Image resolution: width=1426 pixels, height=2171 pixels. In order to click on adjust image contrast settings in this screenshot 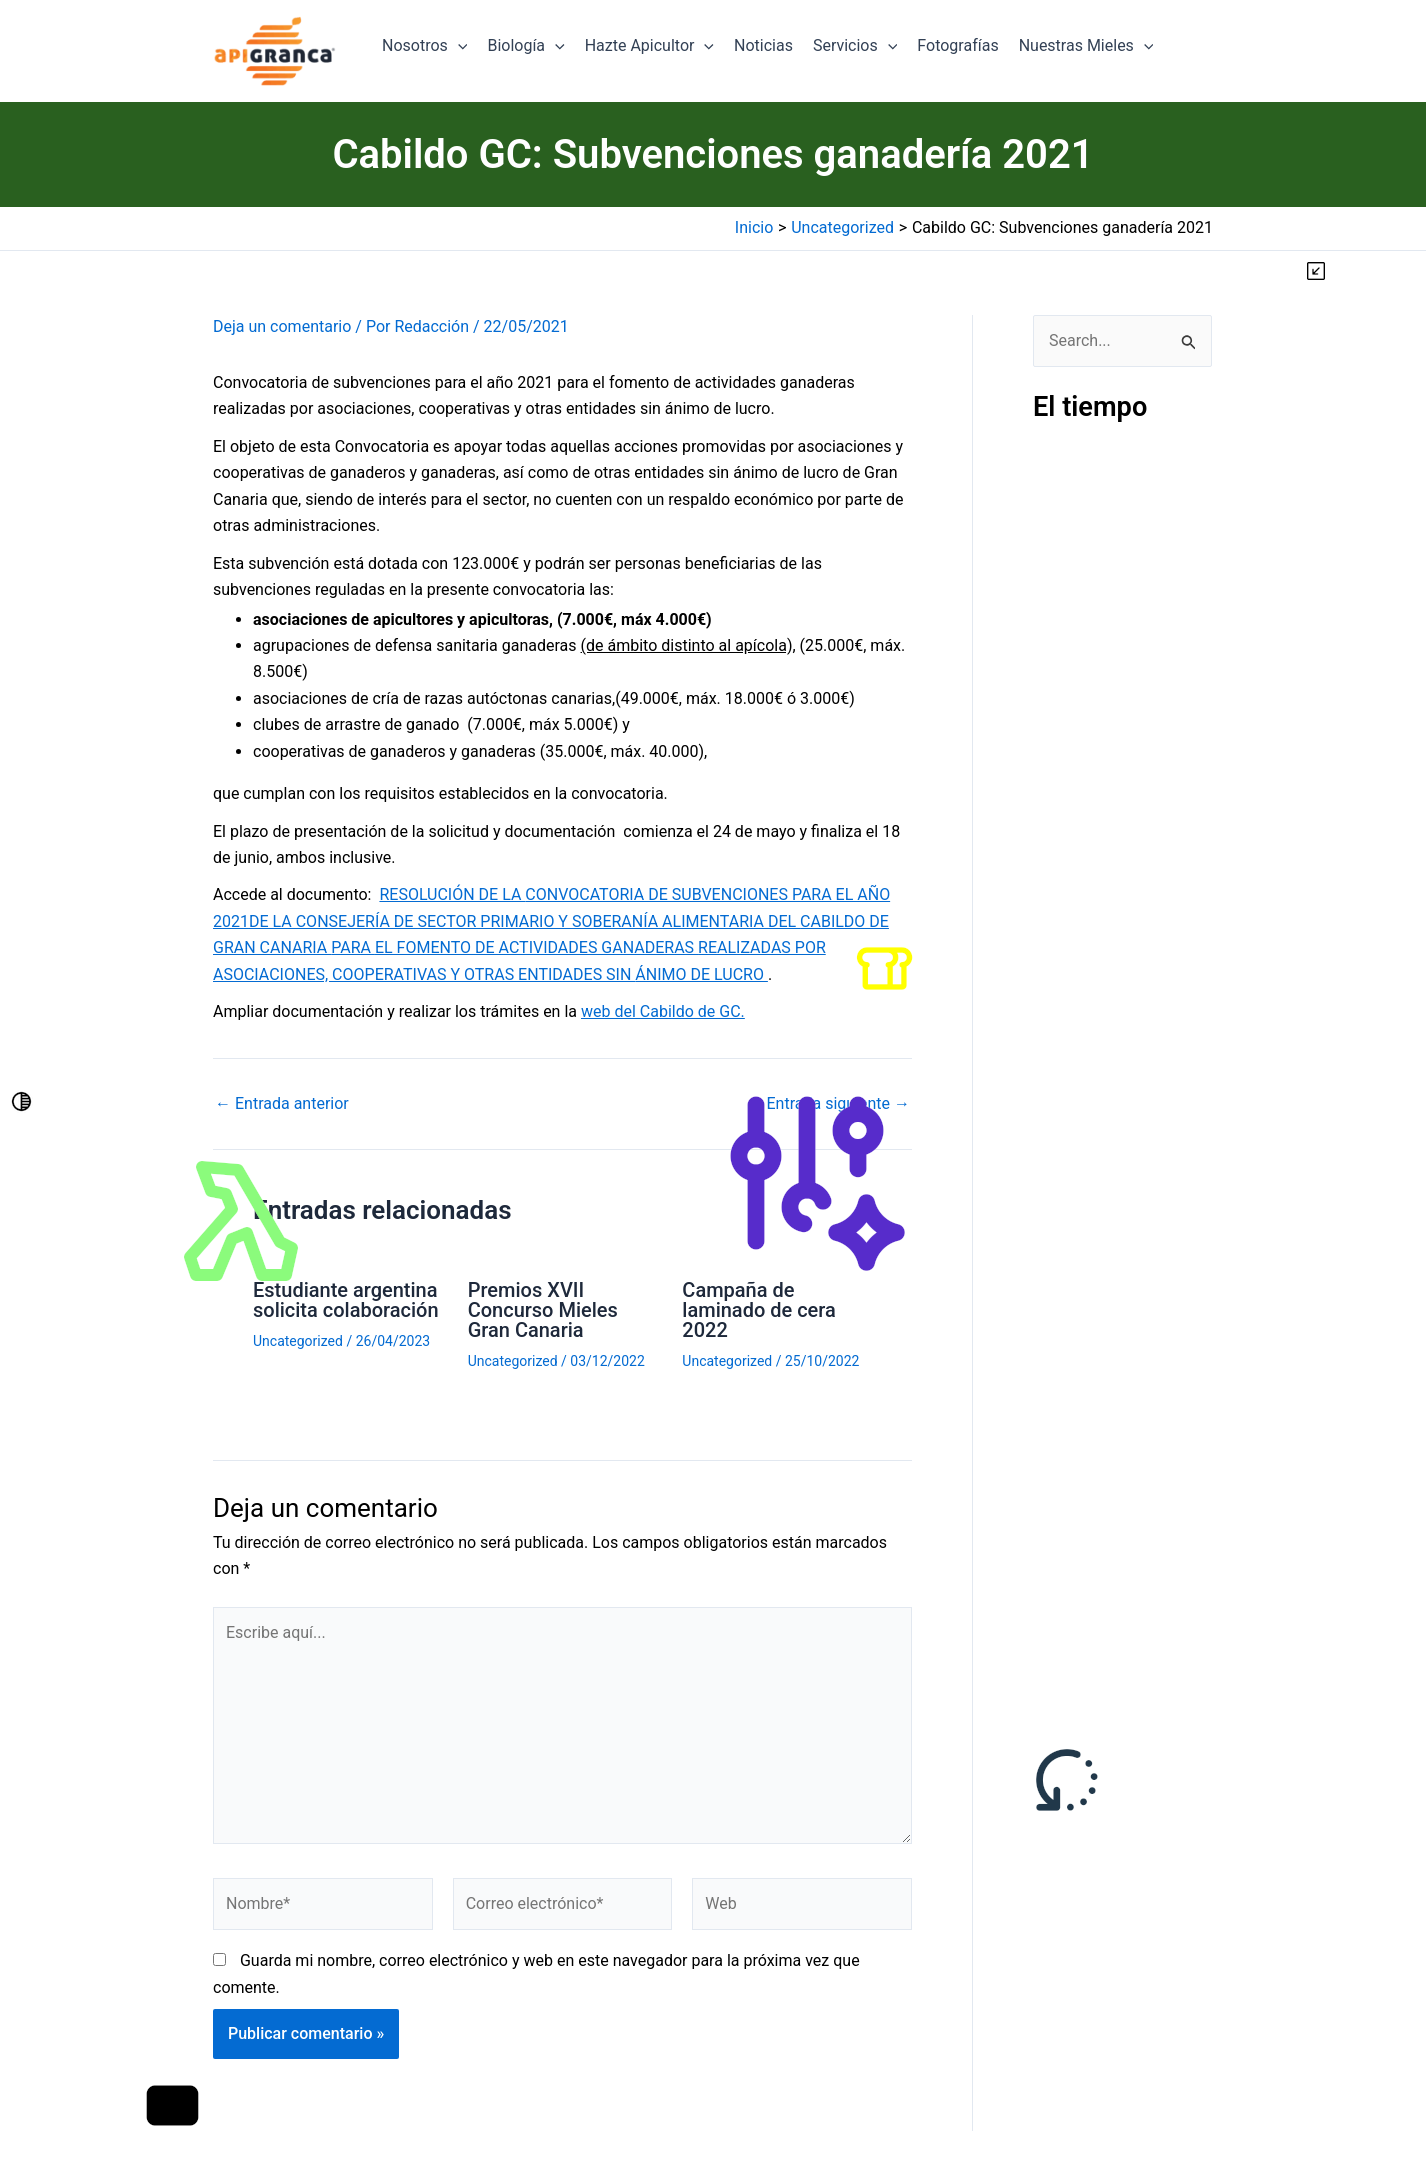, I will do `click(21, 1101)`.